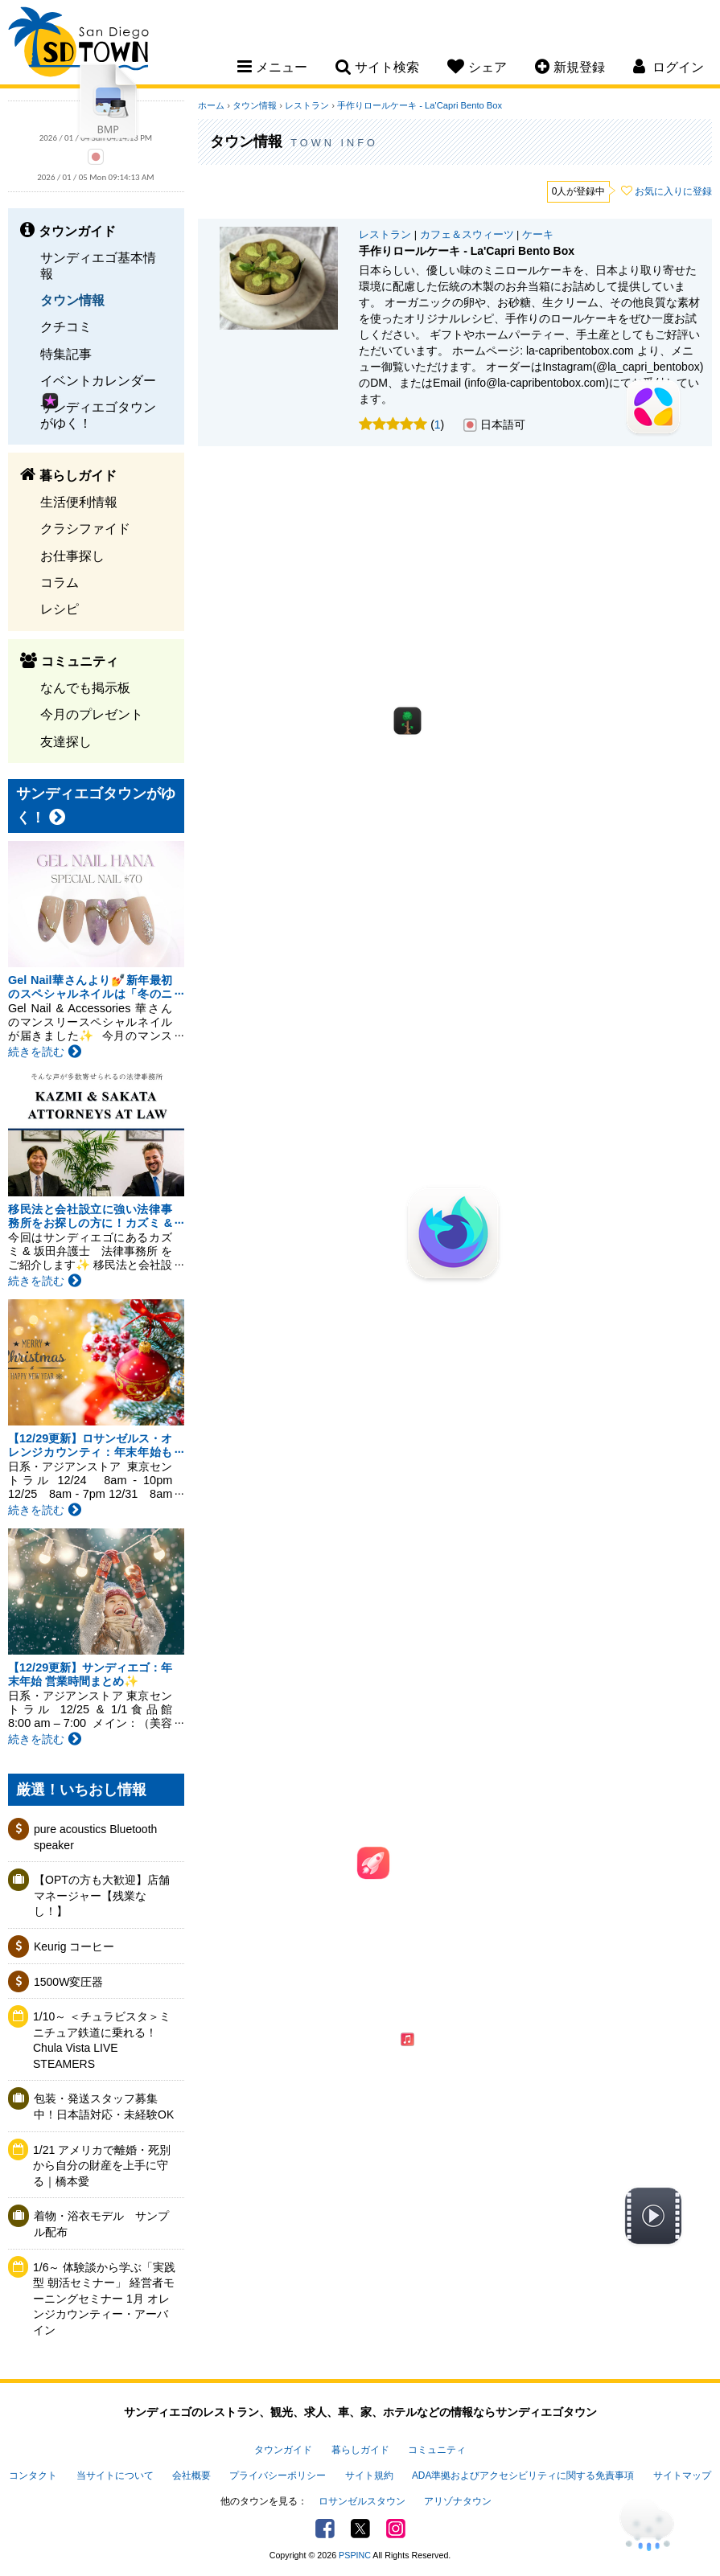  What do you see at coordinates (50, 400) in the screenshot?
I see `open the iTunes Store app` at bounding box center [50, 400].